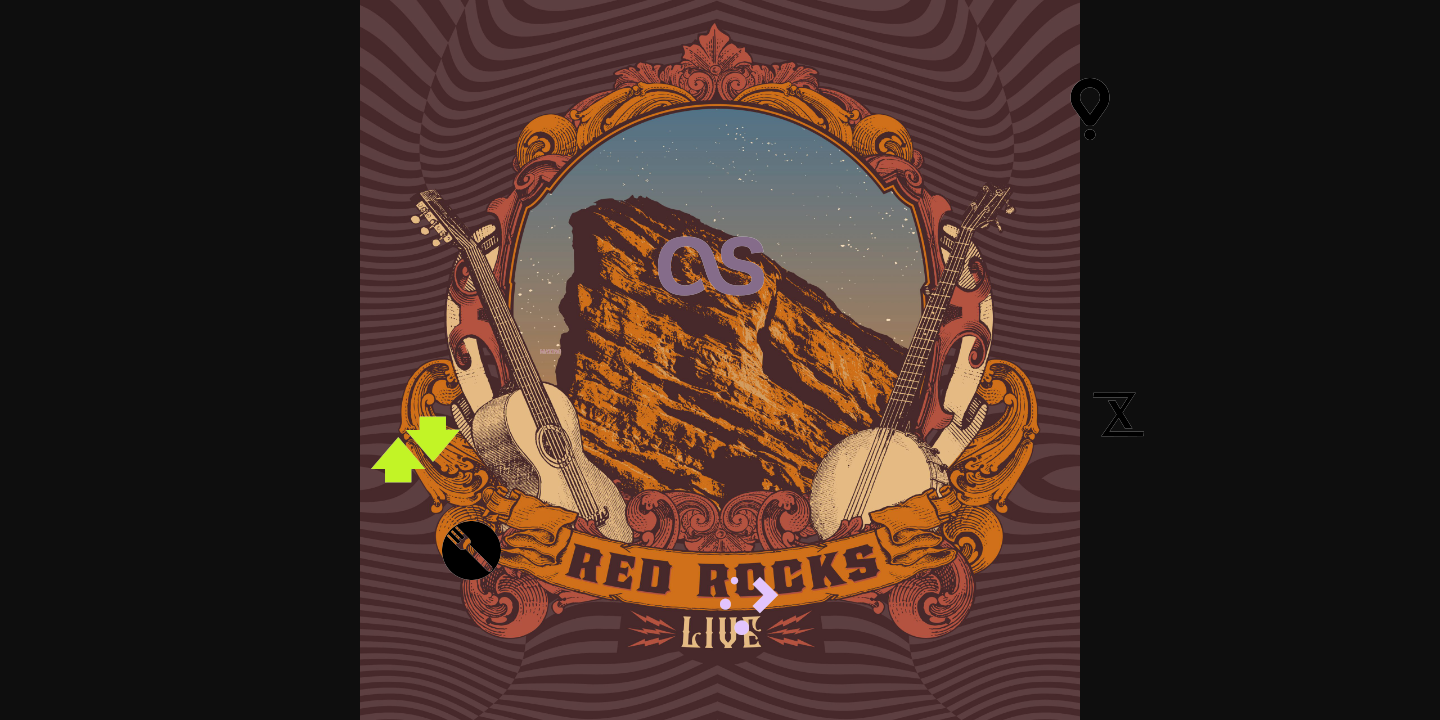  I want to click on maytag brand logo, so click(550, 351).